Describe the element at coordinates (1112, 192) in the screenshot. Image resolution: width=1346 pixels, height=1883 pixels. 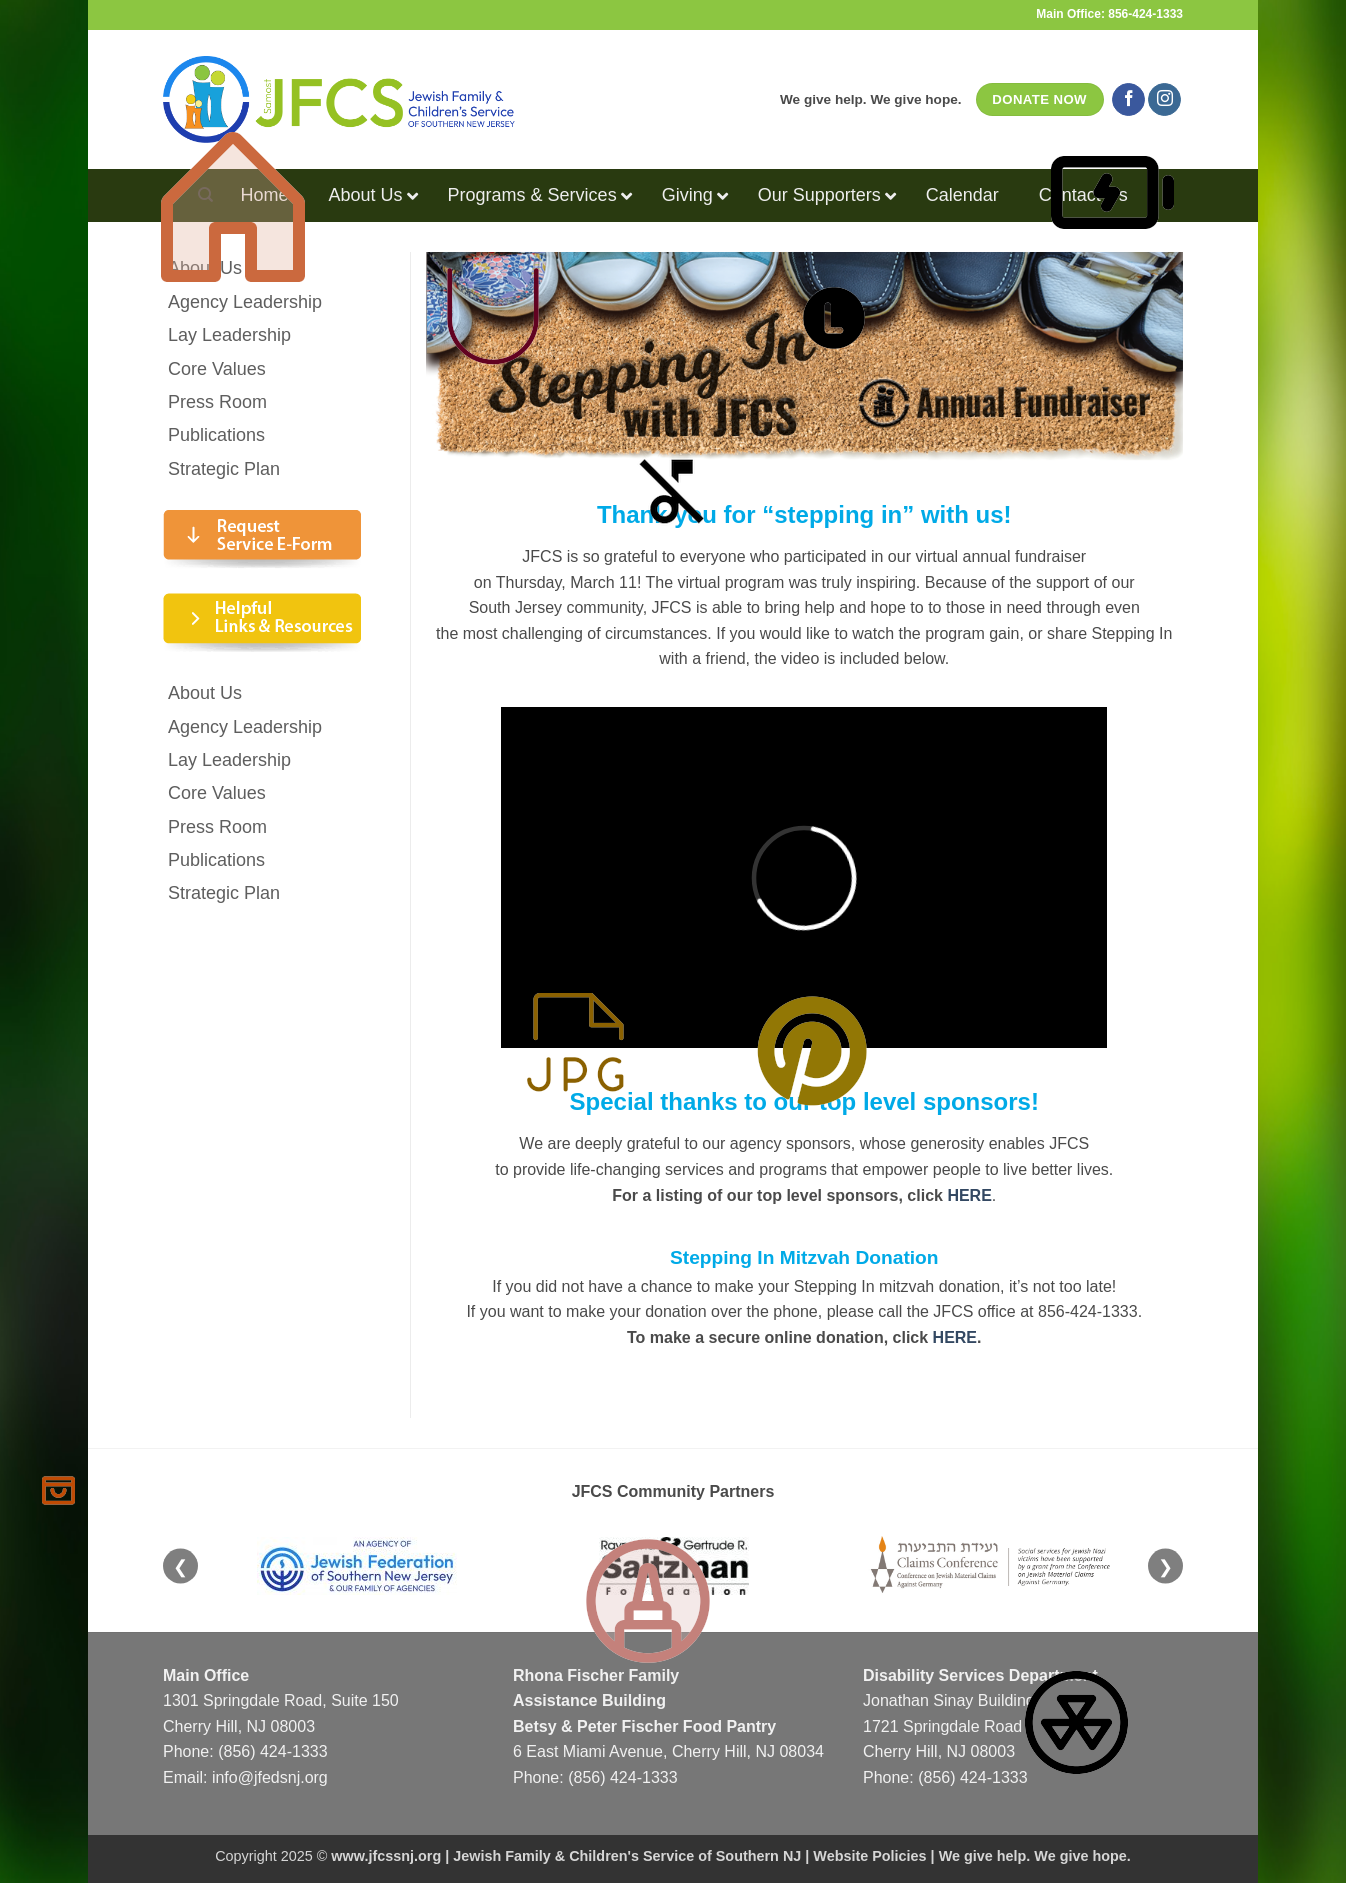
I see `indicates device is currently charging` at that location.